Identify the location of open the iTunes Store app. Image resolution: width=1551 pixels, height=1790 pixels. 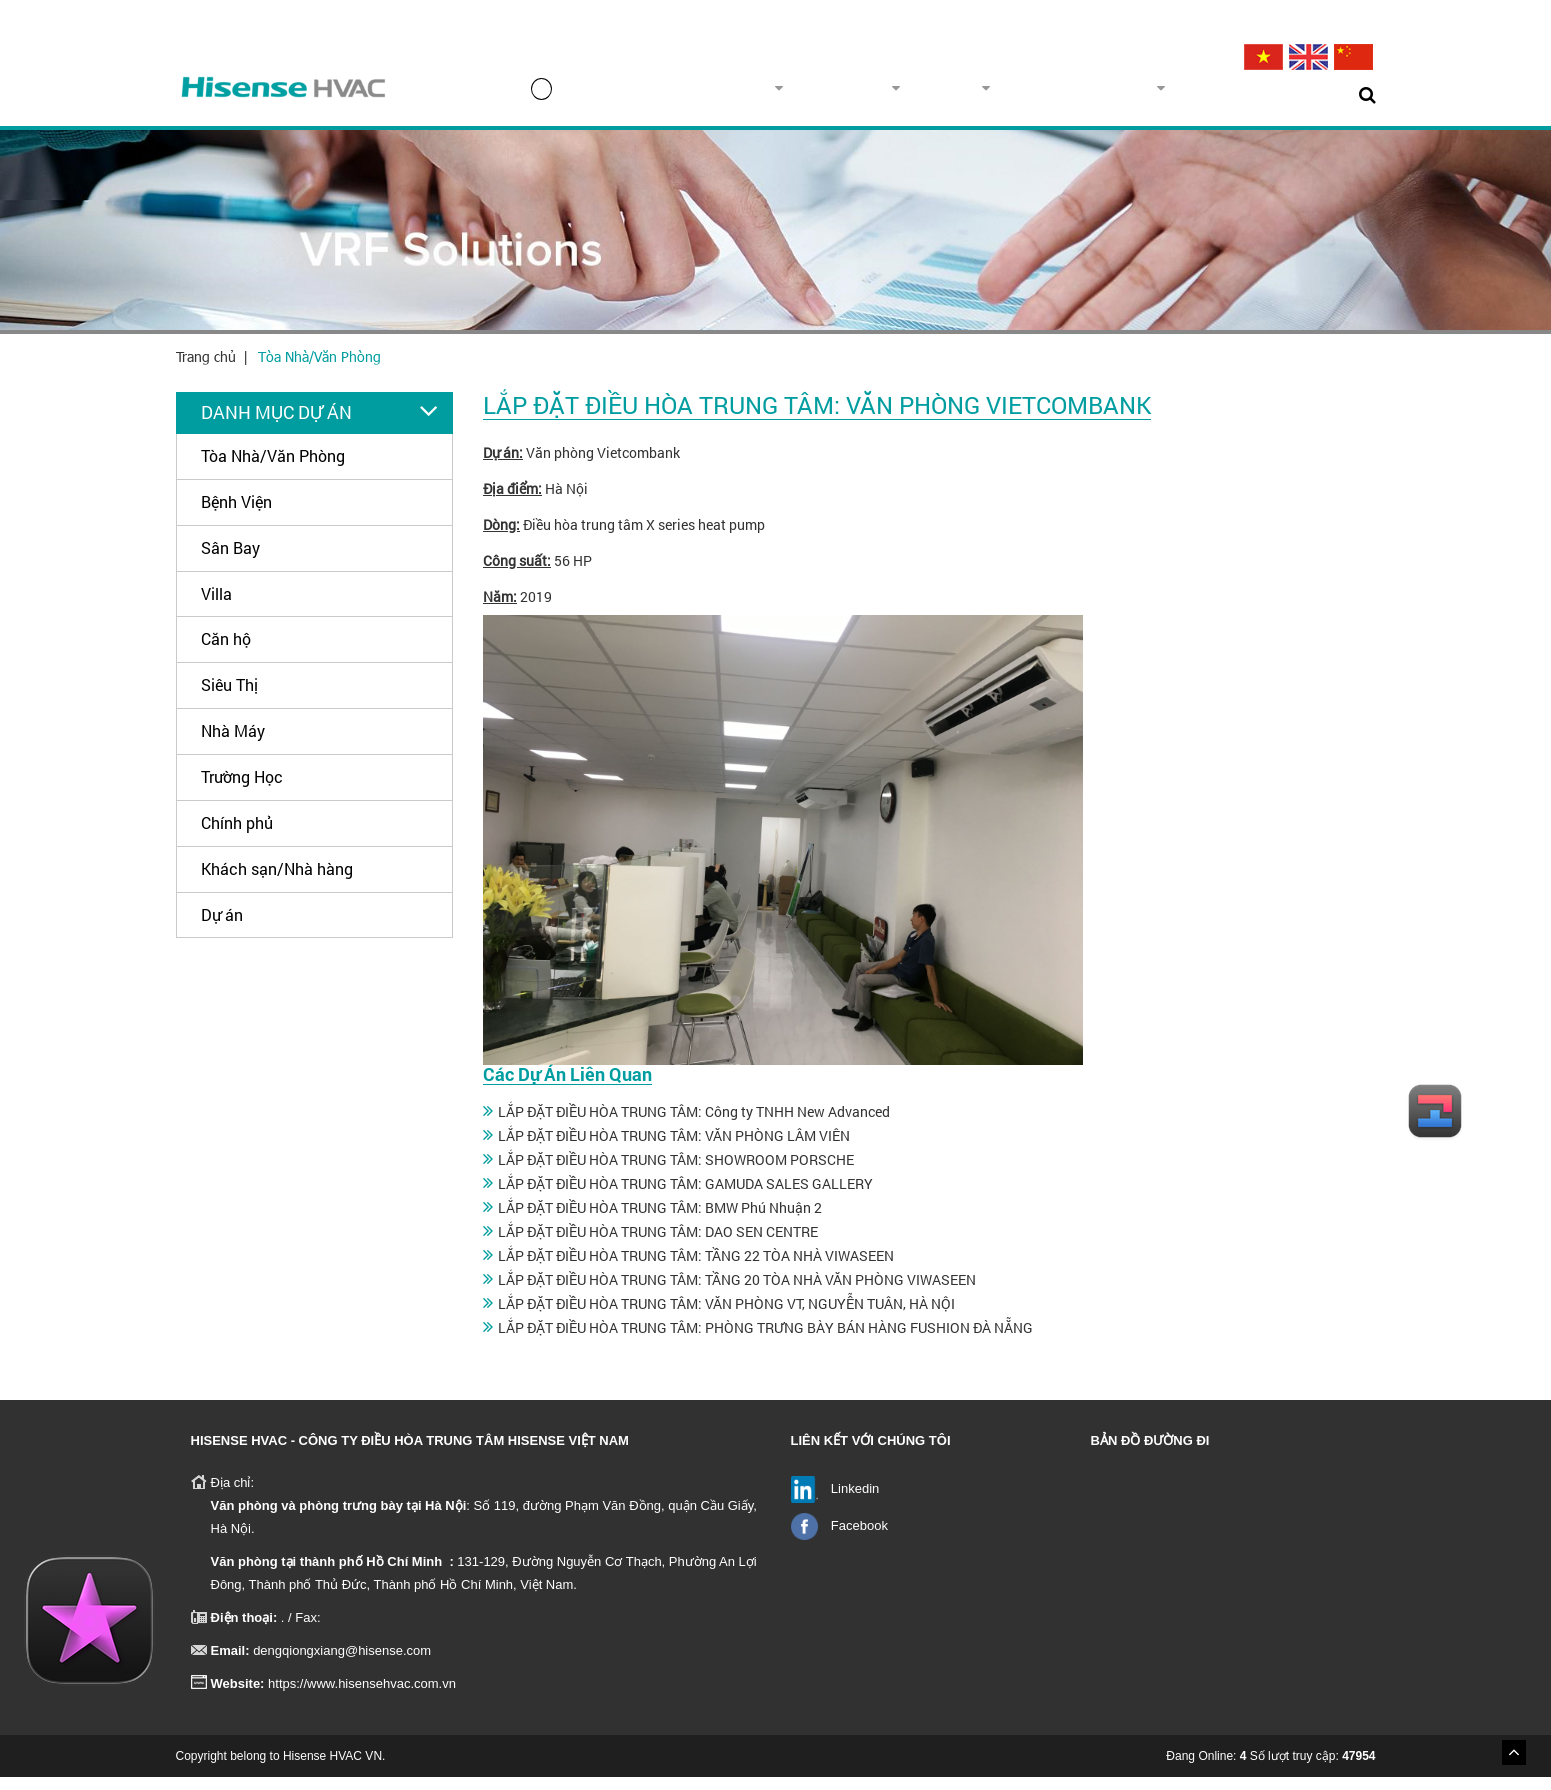
(89, 1620).